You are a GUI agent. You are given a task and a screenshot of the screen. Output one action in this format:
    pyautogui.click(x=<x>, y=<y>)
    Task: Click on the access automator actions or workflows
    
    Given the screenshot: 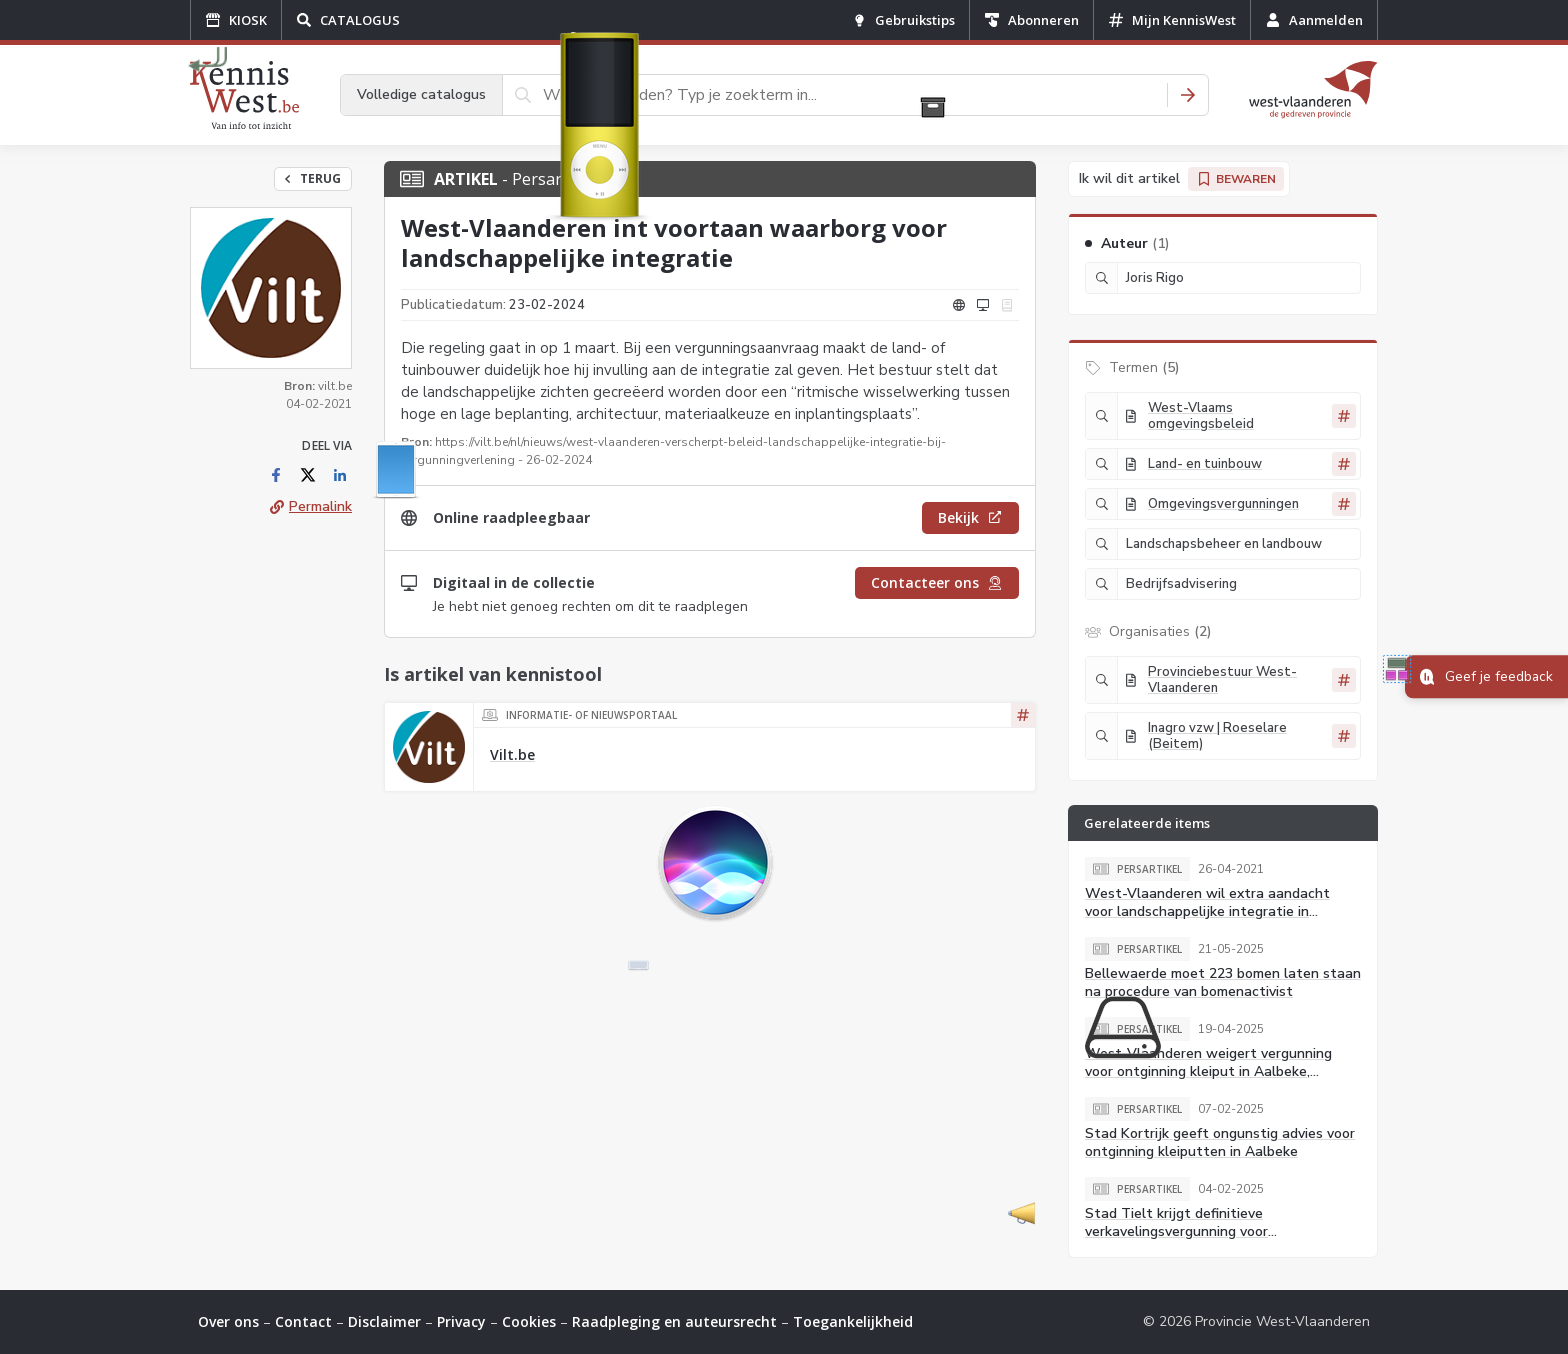 What is the action you would take?
    pyautogui.click(x=1022, y=1213)
    